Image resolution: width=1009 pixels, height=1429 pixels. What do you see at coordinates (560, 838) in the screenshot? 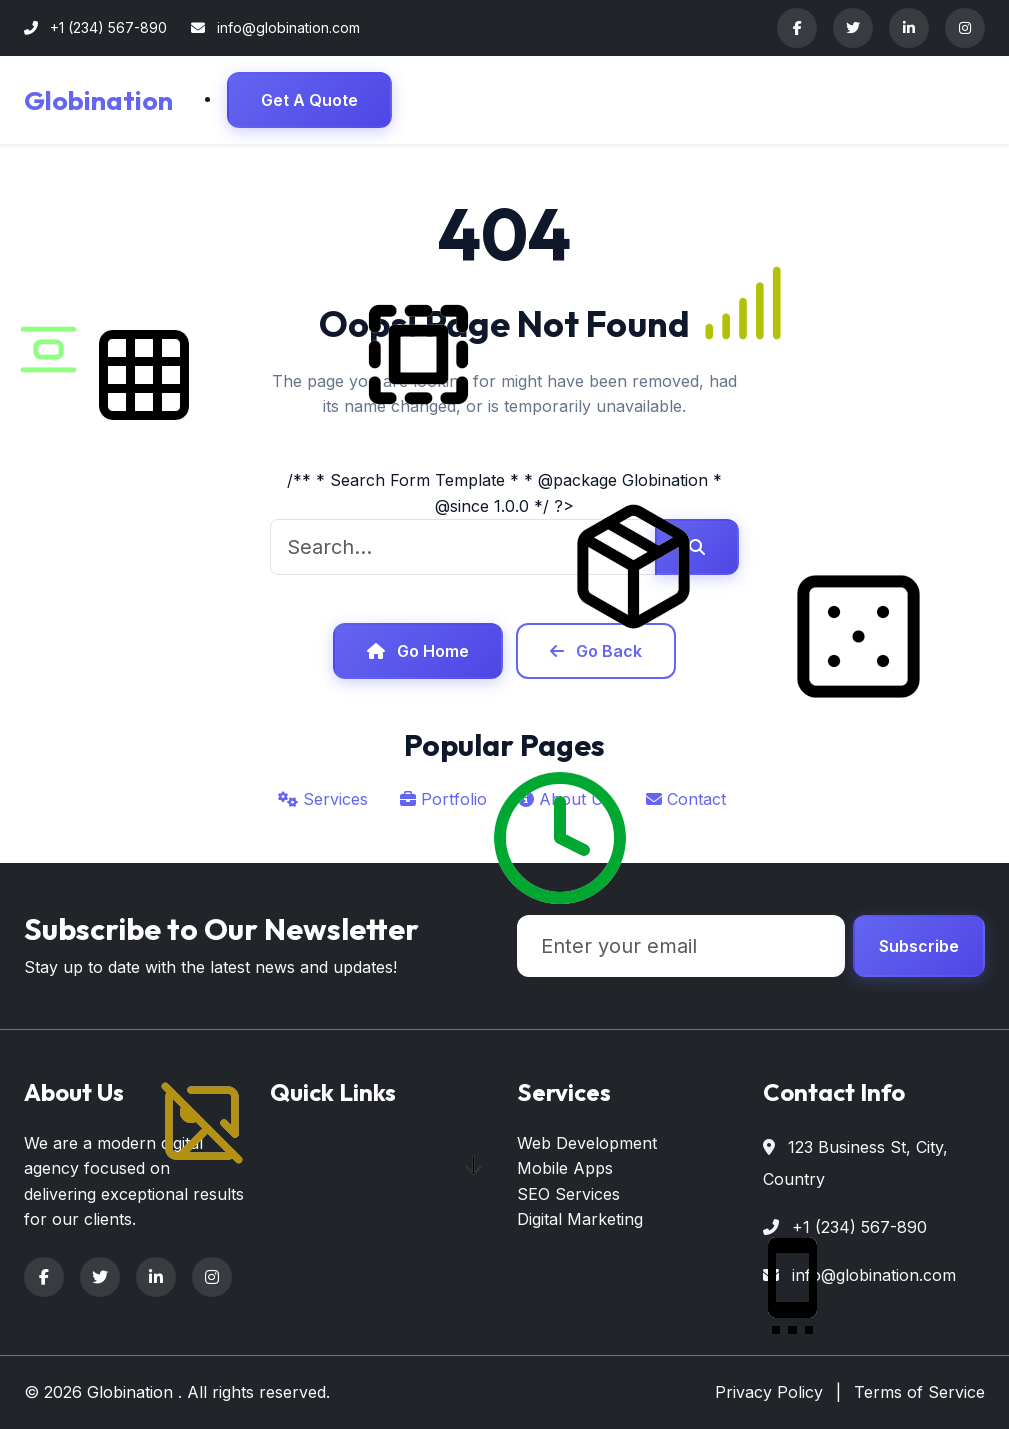
I see `view current time` at bounding box center [560, 838].